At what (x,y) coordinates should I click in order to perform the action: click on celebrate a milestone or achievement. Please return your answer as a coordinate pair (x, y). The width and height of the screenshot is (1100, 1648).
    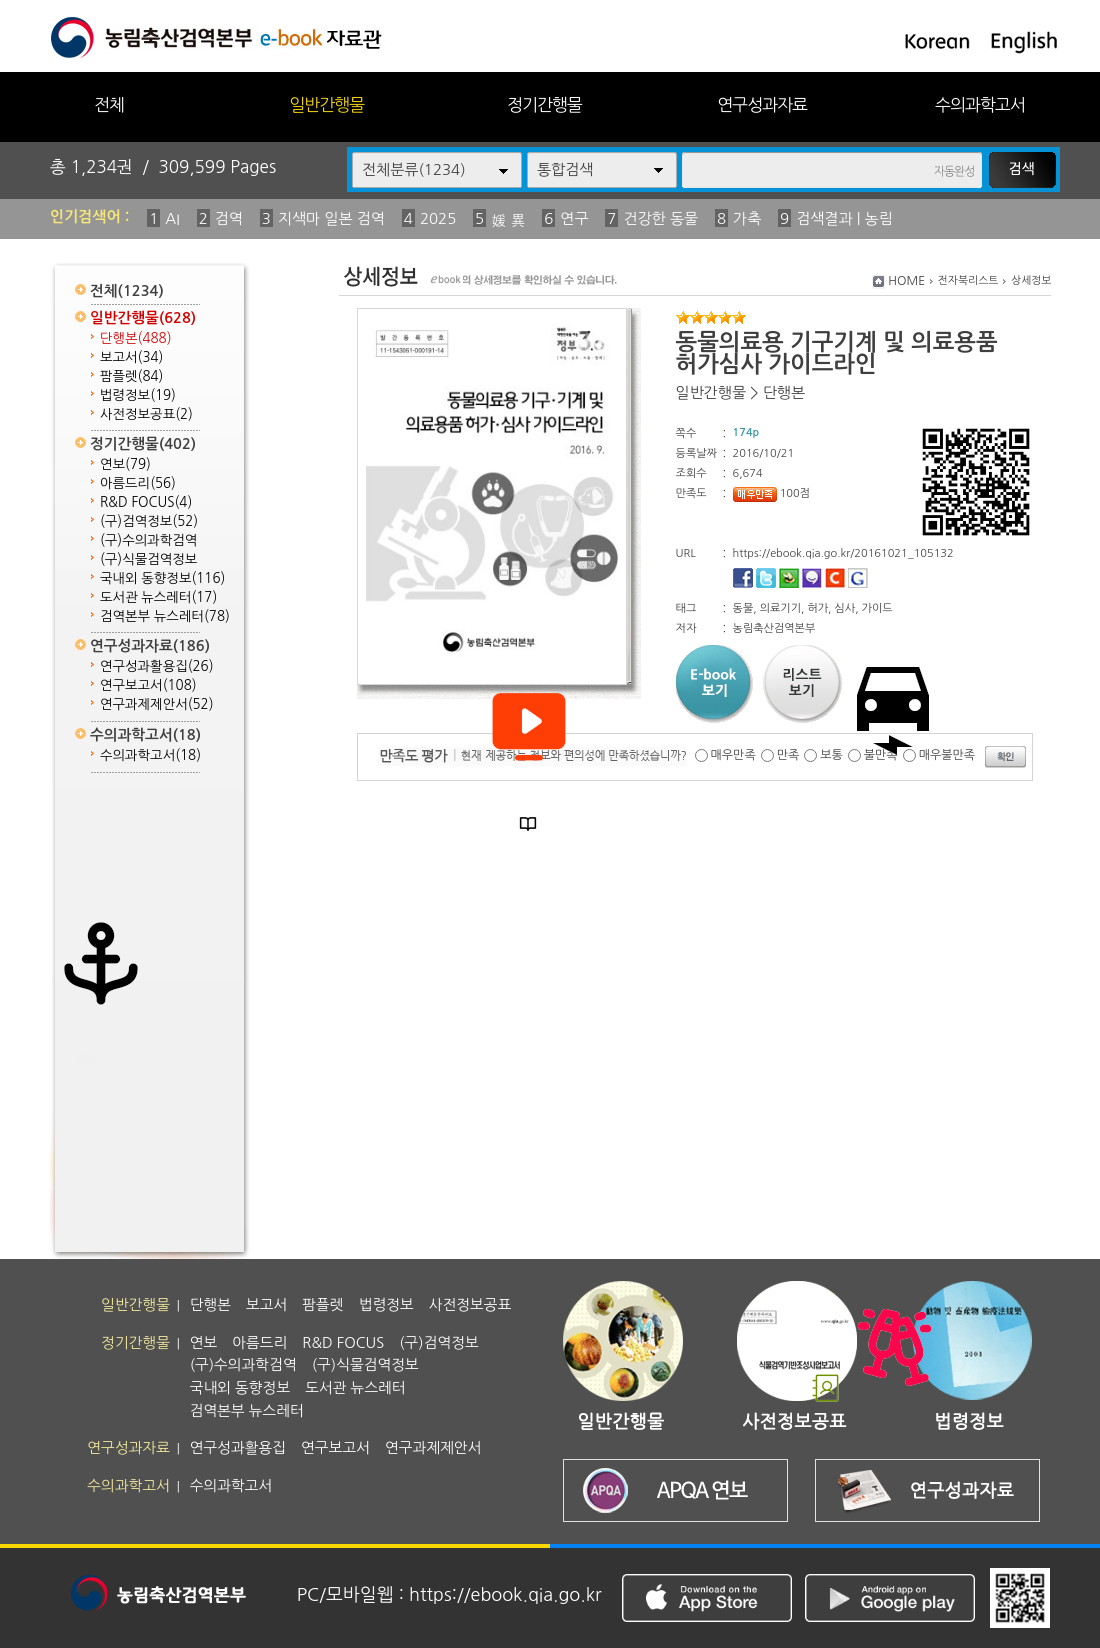
    Looking at the image, I should click on (896, 1347).